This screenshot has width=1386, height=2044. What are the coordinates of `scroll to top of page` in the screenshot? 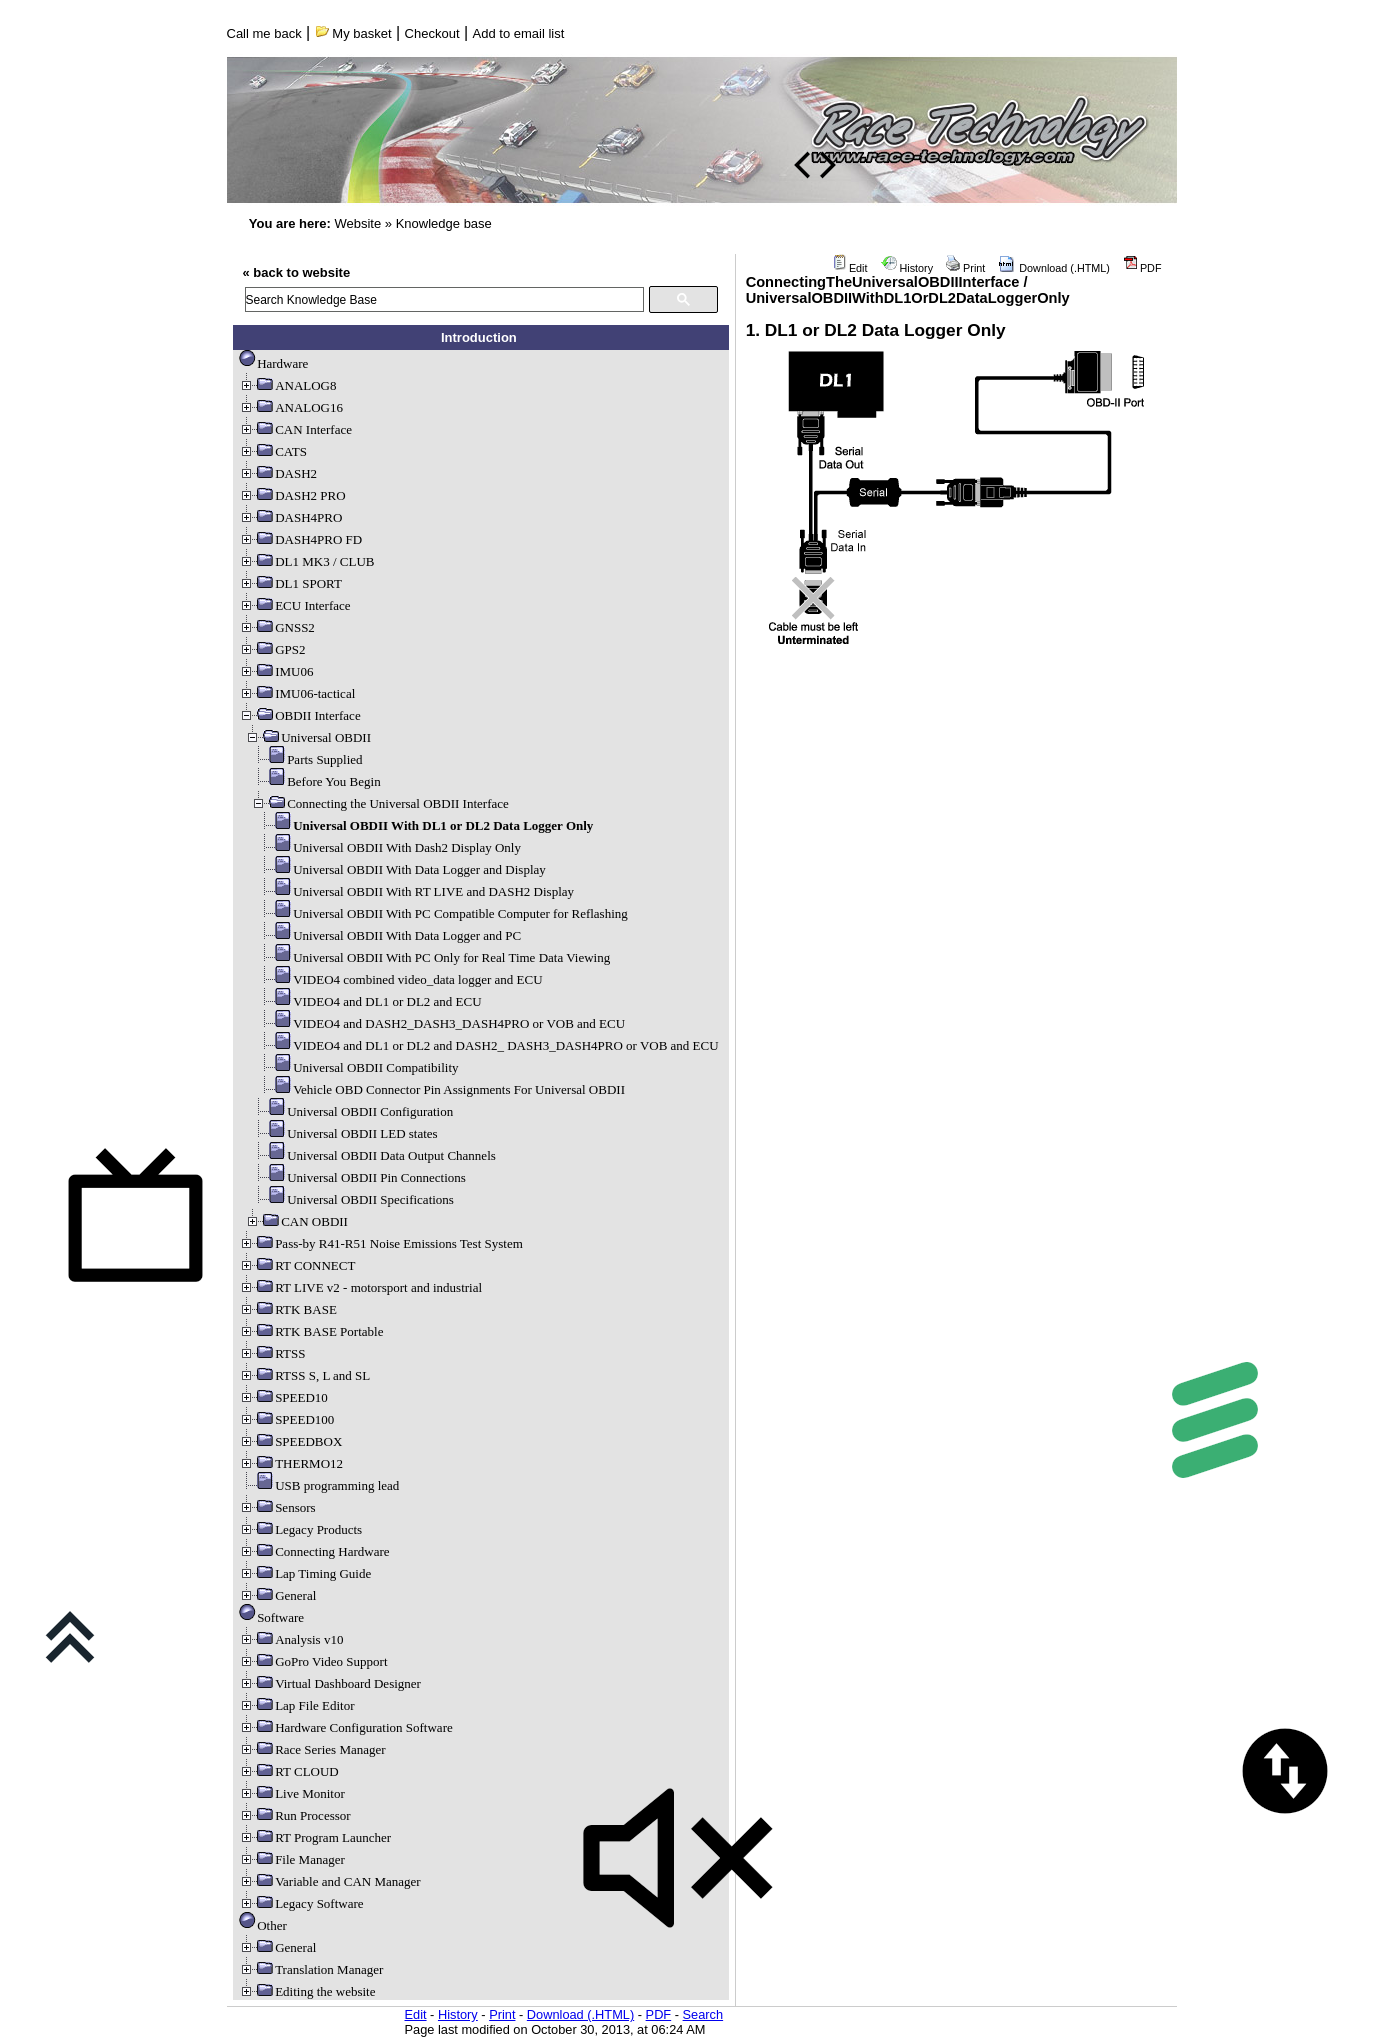 It's located at (70, 1639).